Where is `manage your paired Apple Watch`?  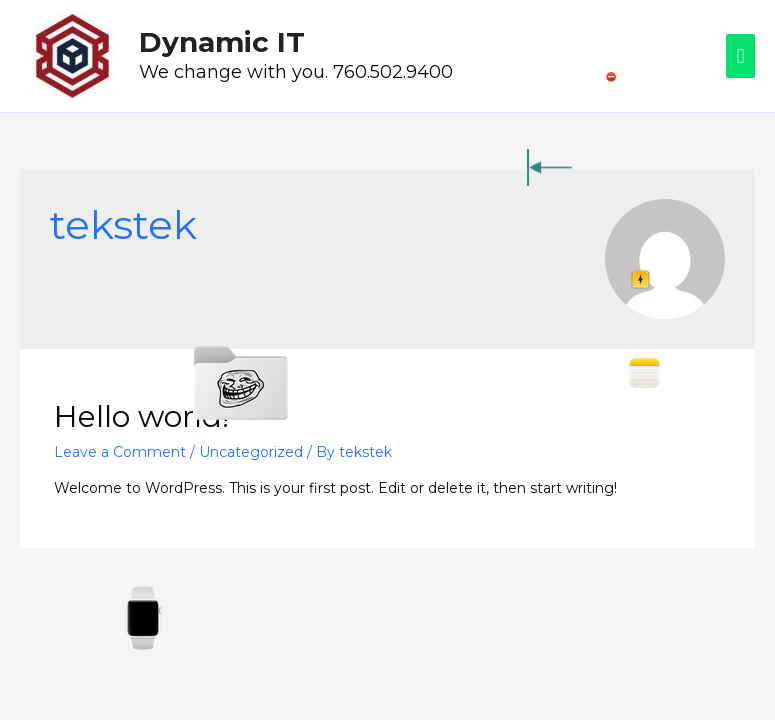 manage your paired Apple Watch is located at coordinates (143, 618).